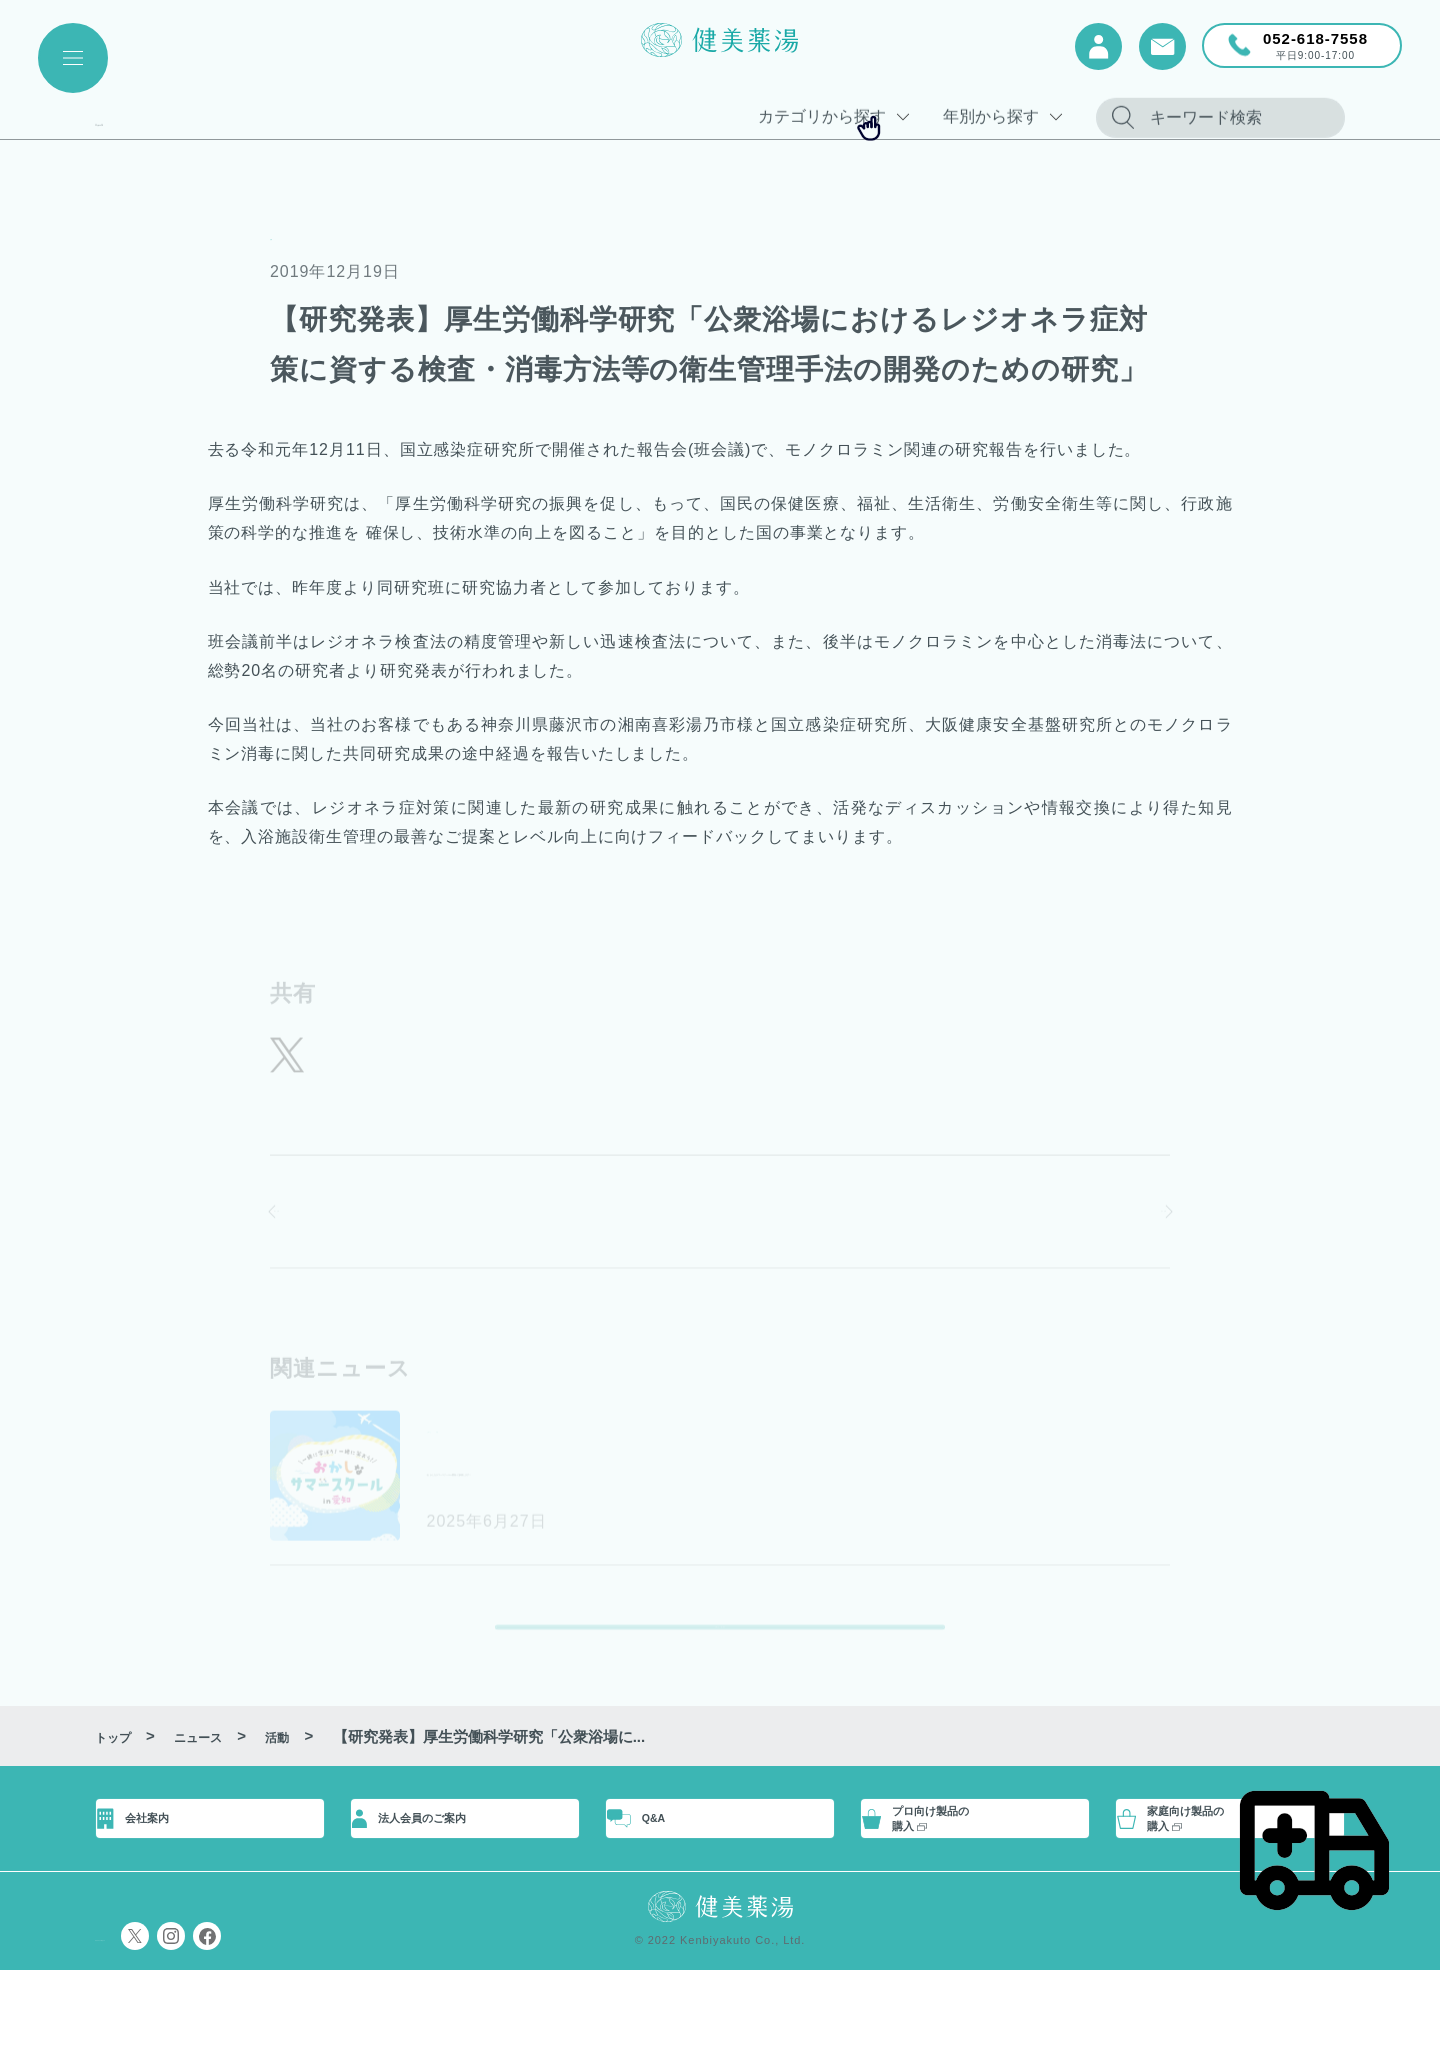 This screenshot has width=1440, height=2049. I want to click on select or highlight the ring finger for gesture input, so click(869, 127).